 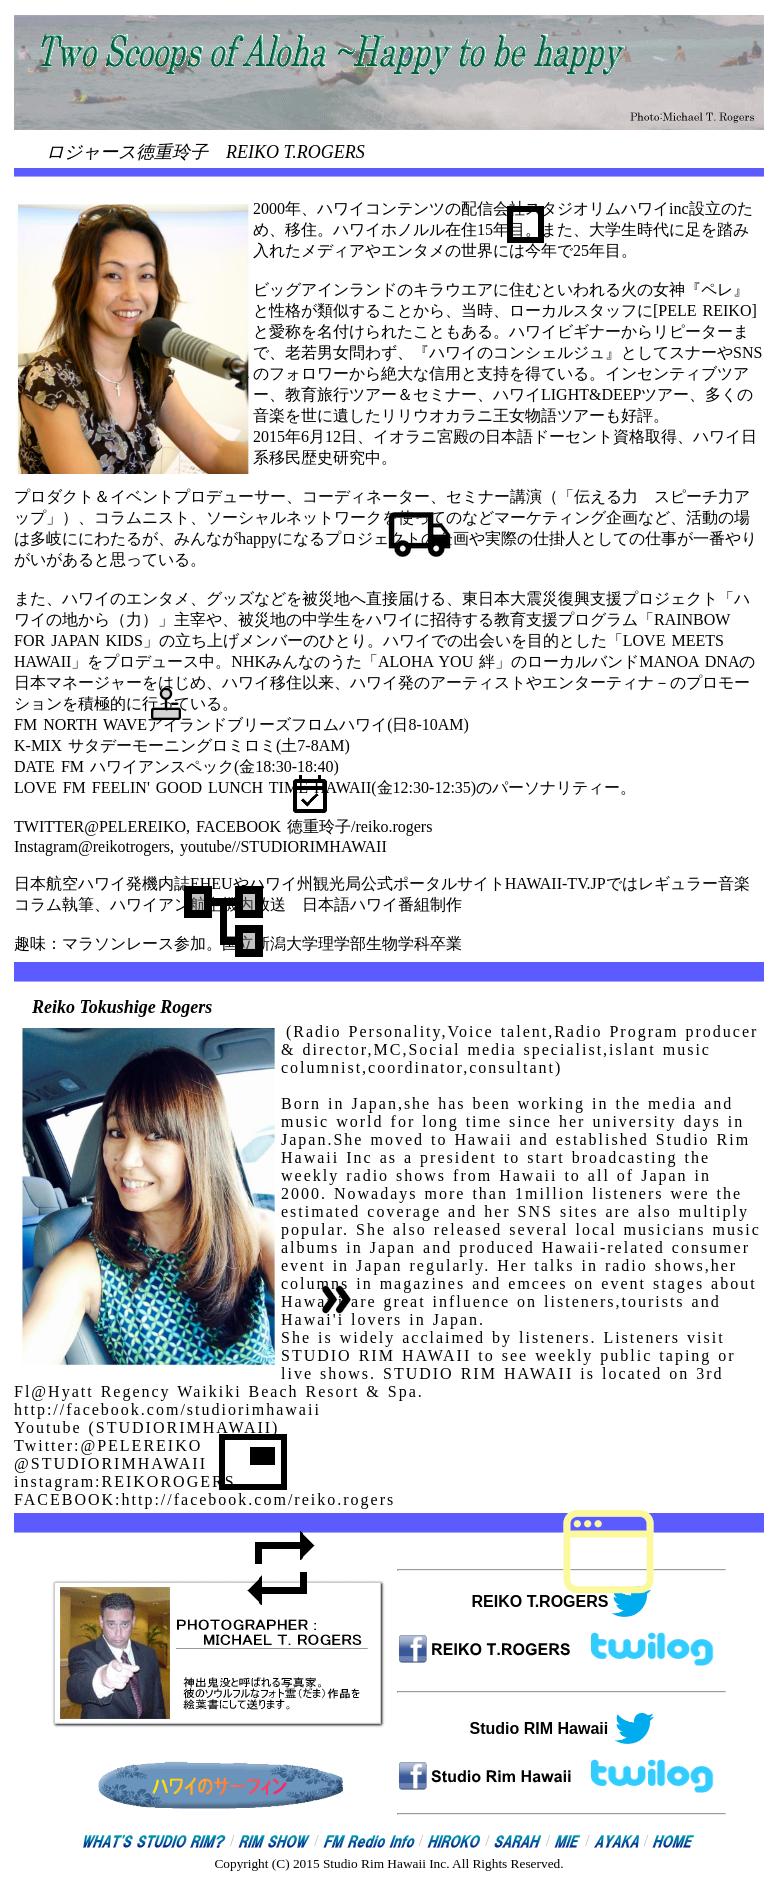 What do you see at coordinates (608, 1551) in the screenshot?
I see `open a new browser window` at bounding box center [608, 1551].